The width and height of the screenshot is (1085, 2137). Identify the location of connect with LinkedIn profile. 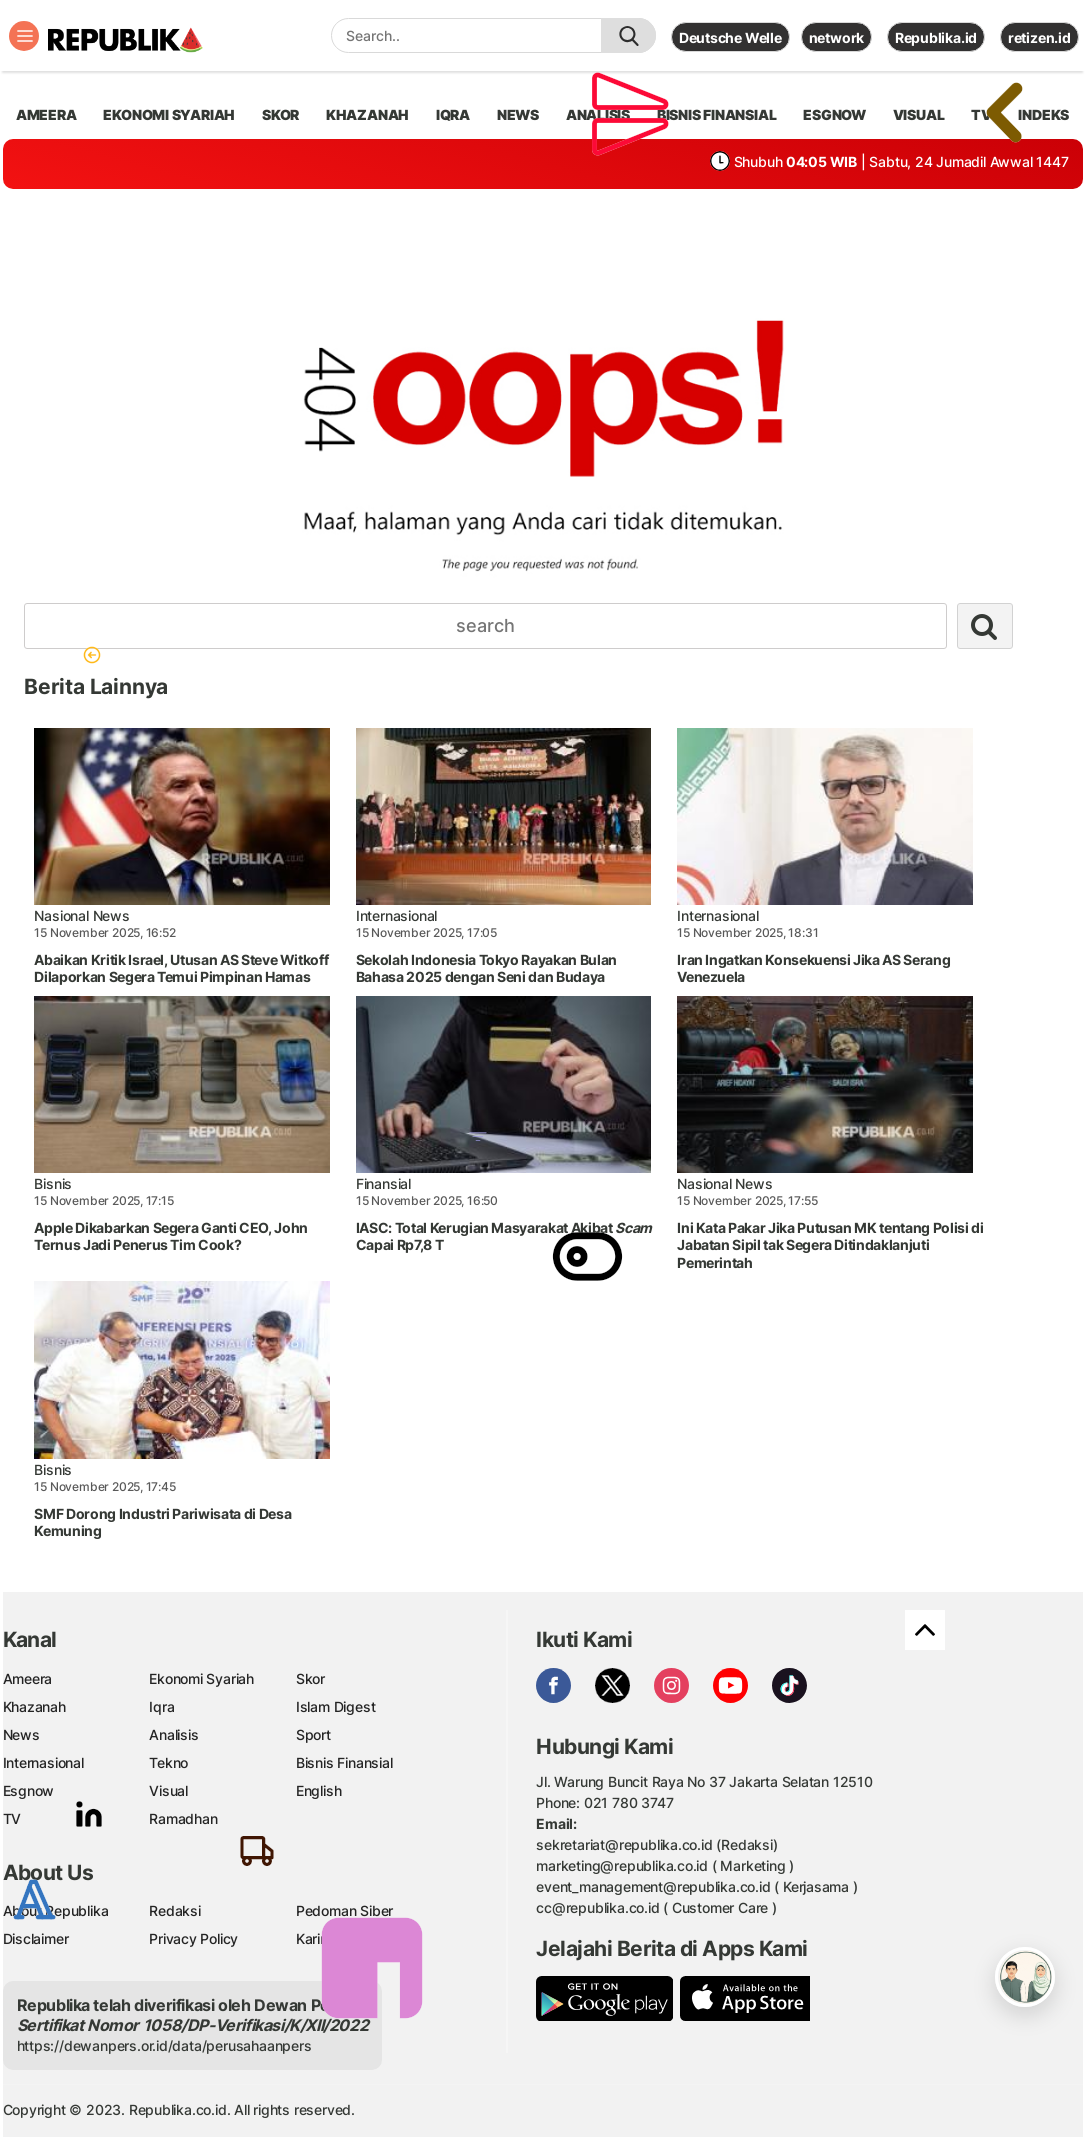
(89, 1814).